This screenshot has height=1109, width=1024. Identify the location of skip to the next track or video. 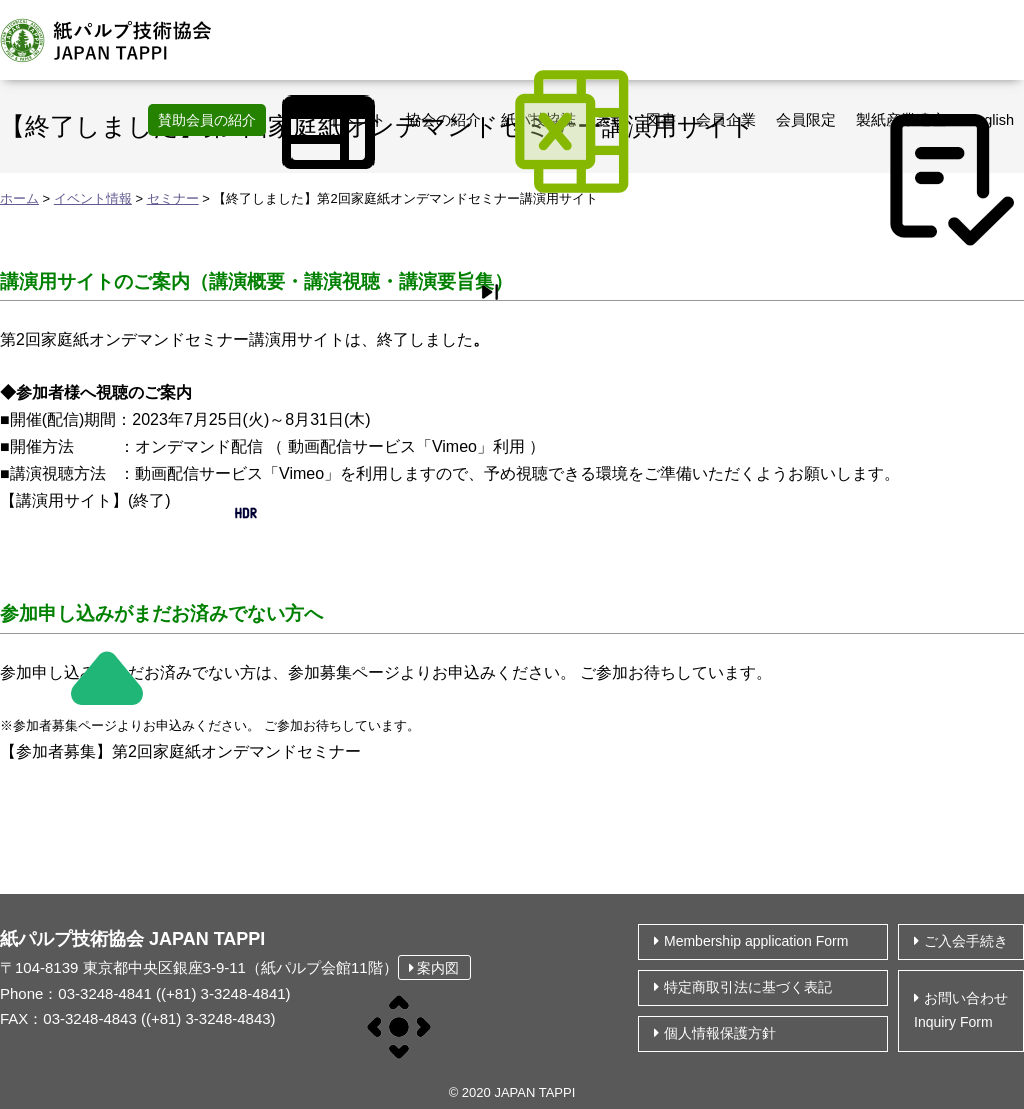
(490, 292).